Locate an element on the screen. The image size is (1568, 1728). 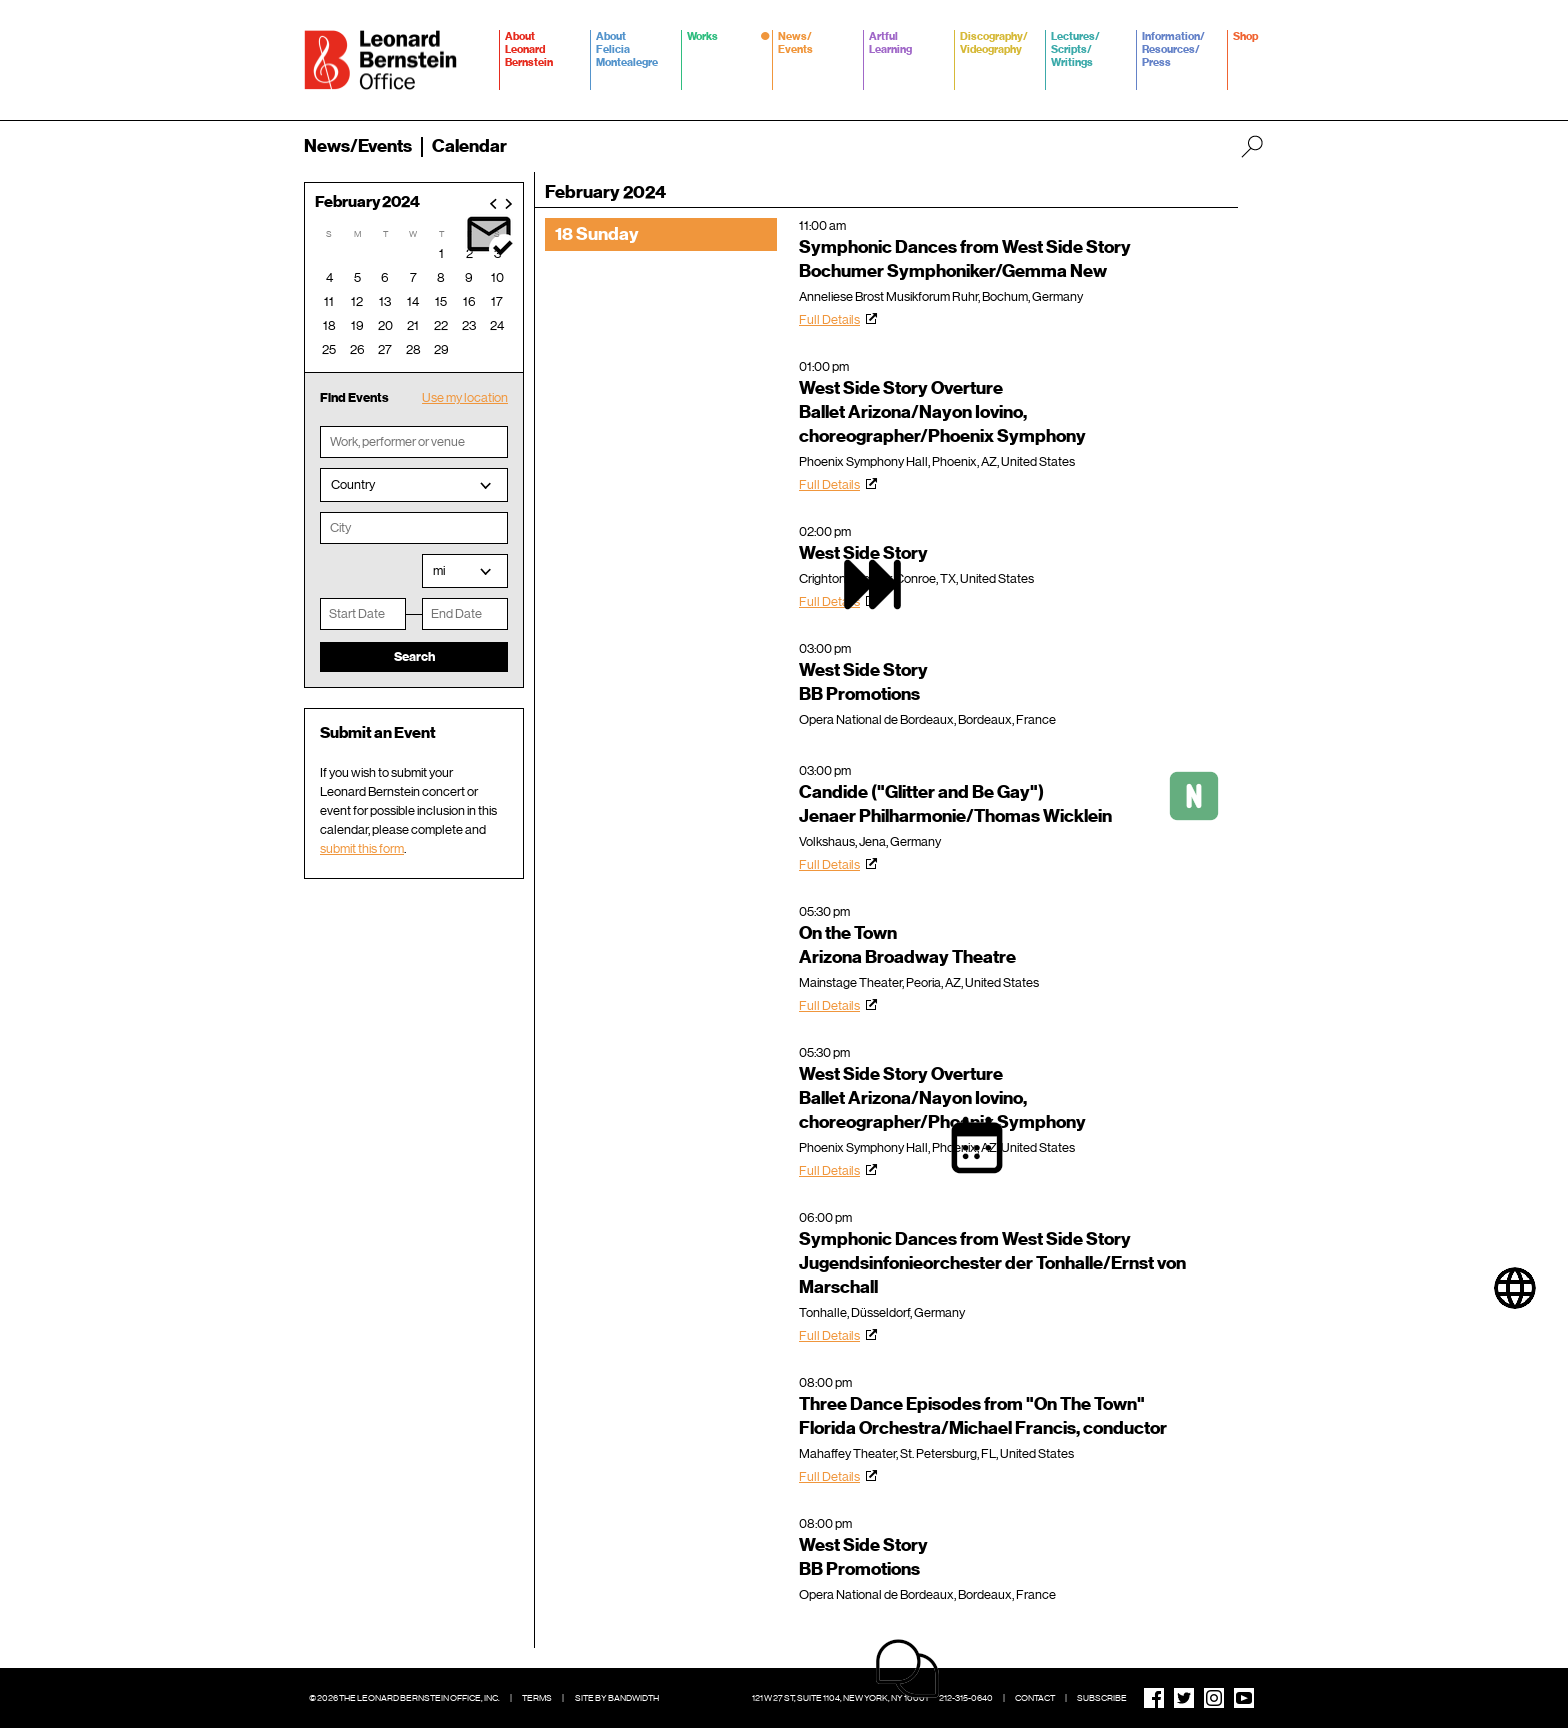
open chat or messaging is located at coordinates (907, 1668).